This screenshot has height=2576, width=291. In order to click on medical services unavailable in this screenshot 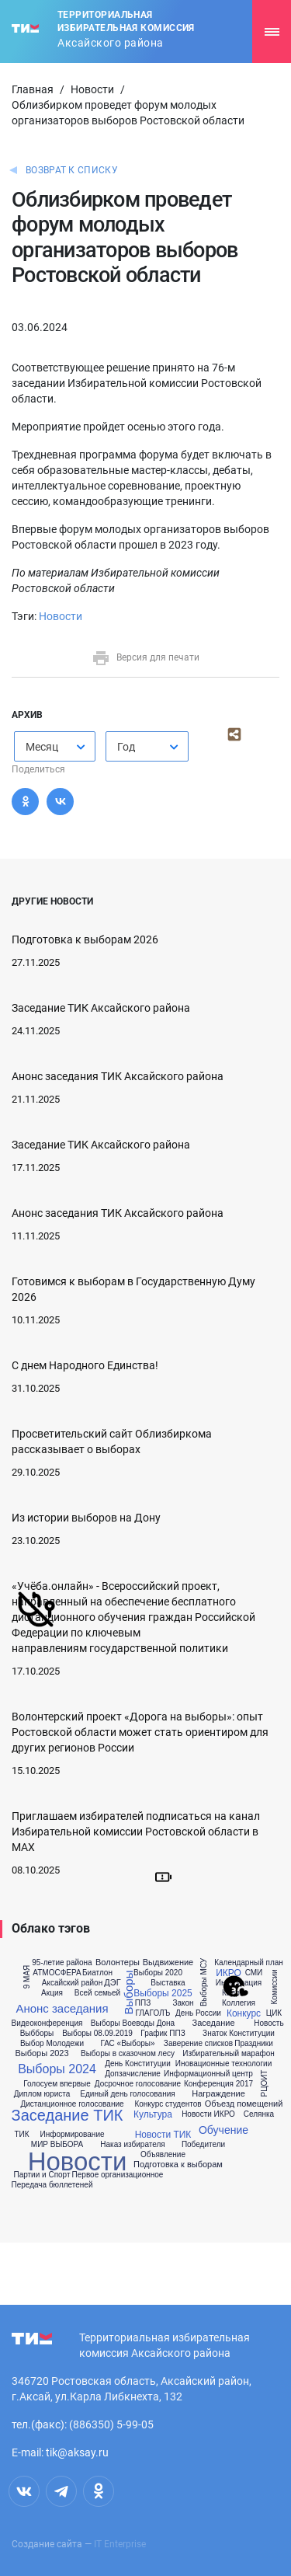, I will do `click(36, 1609)`.